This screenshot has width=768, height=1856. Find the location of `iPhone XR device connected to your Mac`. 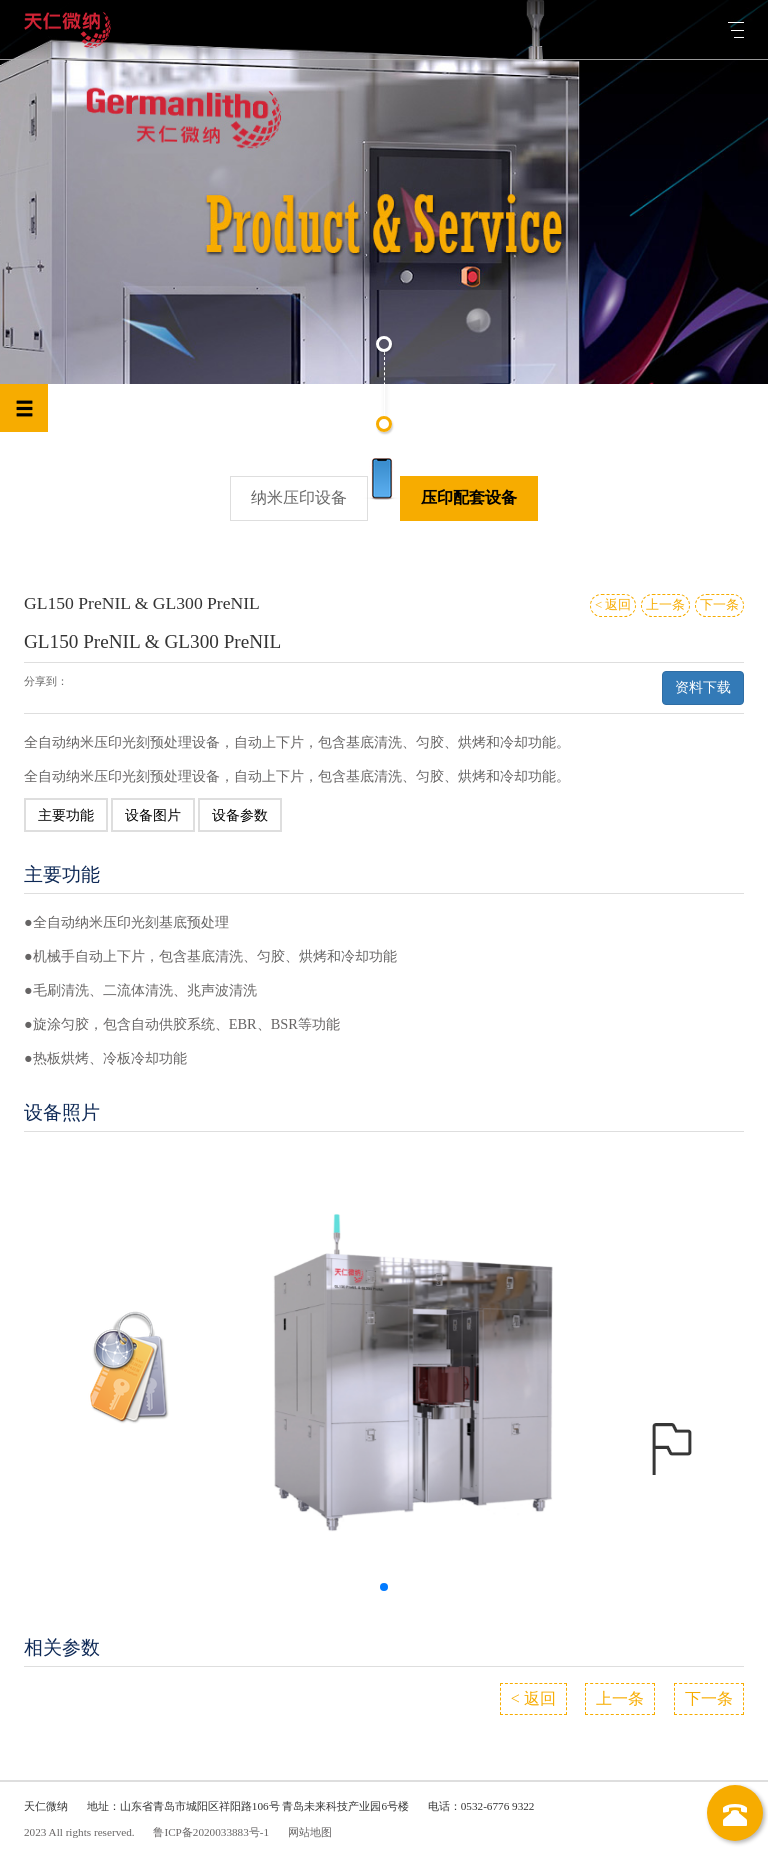

iPhone XR device connected to your Mac is located at coordinates (382, 479).